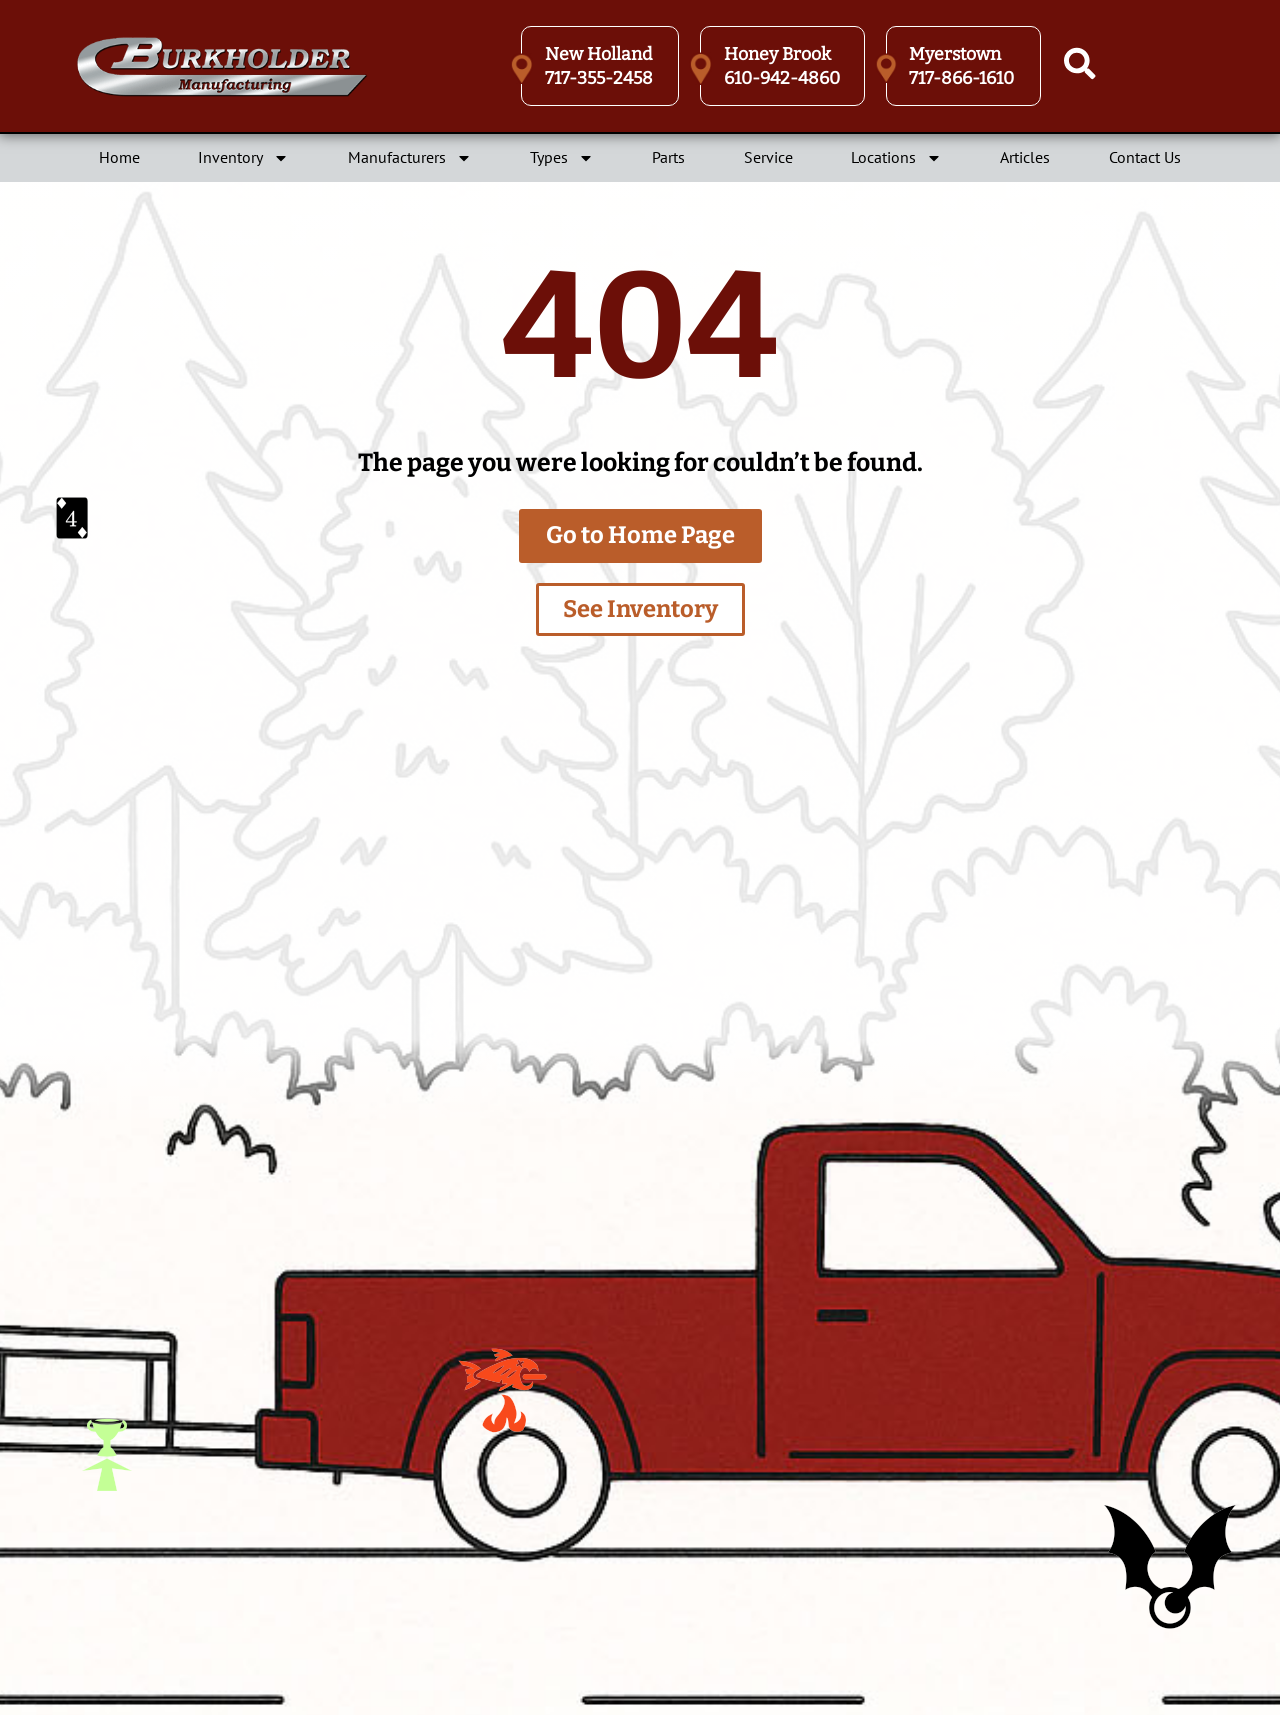 The image size is (1280, 1715). What do you see at coordinates (107, 1455) in the screenshot?
I see `view achievement goals` at bounding box center [107, 1455].